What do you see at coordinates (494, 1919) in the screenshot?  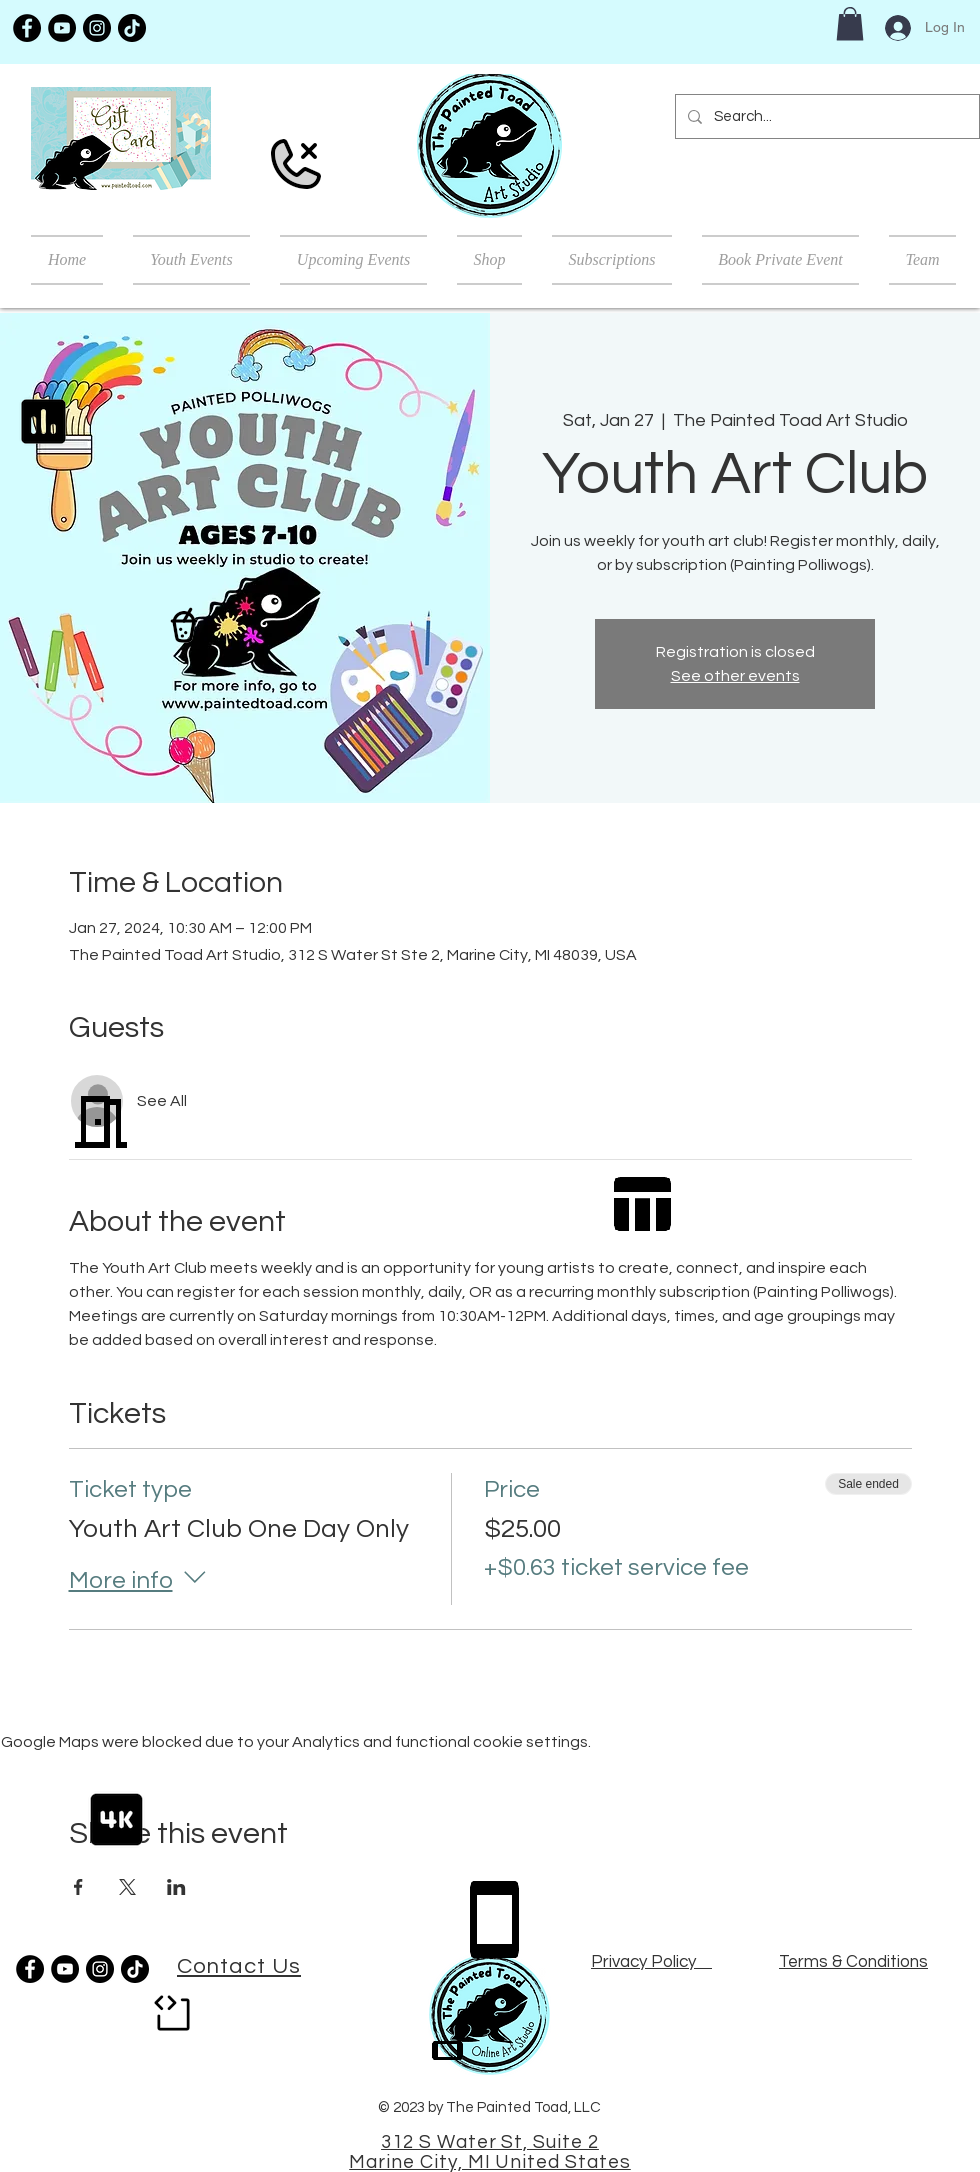 I see `access mobile device settings` at bounding box center [494, 1919].